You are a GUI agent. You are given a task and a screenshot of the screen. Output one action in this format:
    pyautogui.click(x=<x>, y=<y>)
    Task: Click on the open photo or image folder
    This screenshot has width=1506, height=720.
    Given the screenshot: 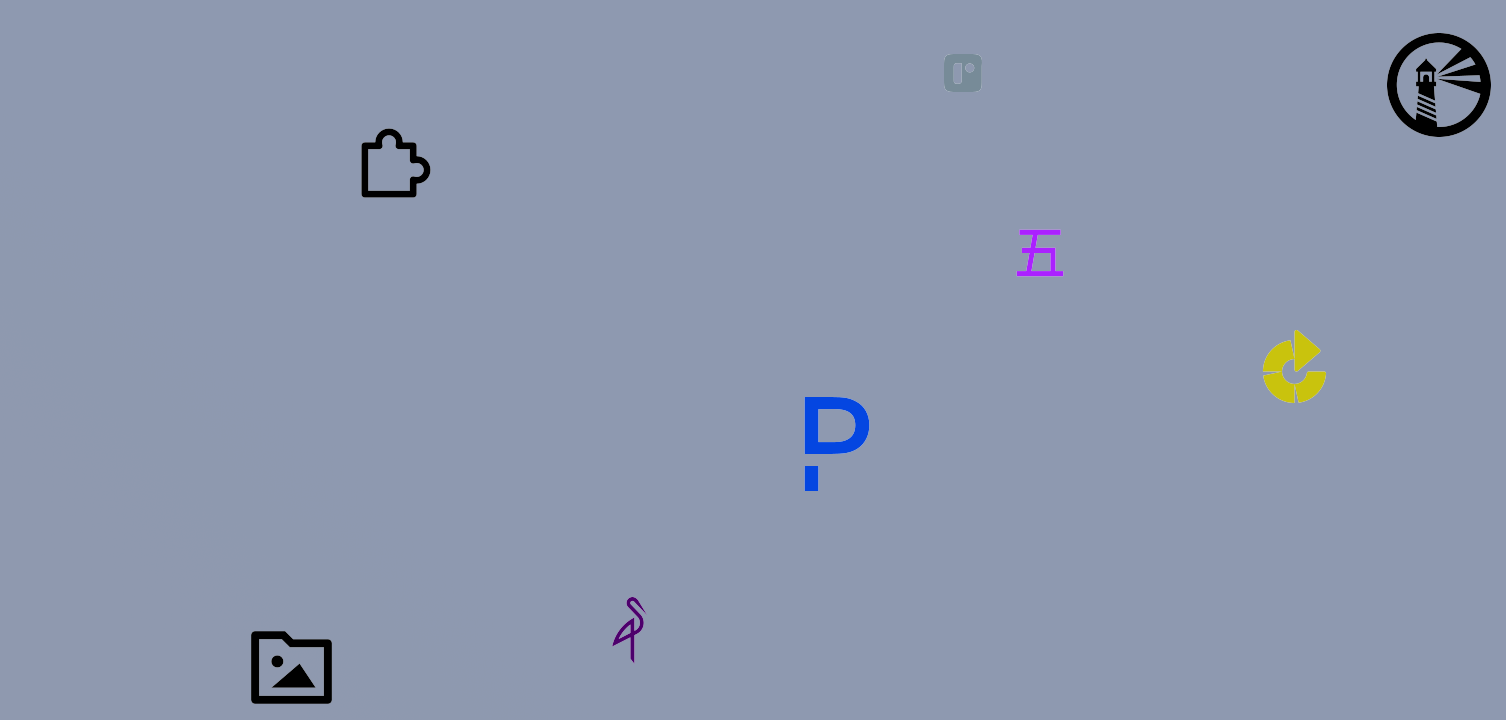 What is the action you would take?
    pyautogui.click(x=291, y=667)
    